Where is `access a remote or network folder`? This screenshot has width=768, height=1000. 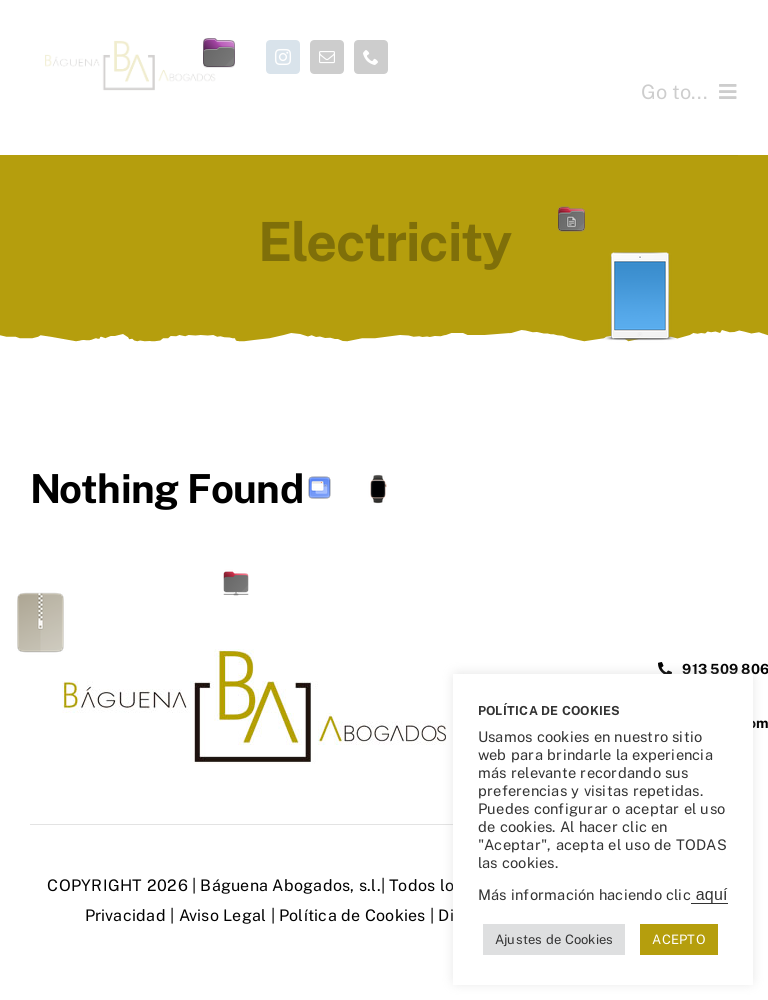 access a remote or network folder is located at coordinates (236, 583).